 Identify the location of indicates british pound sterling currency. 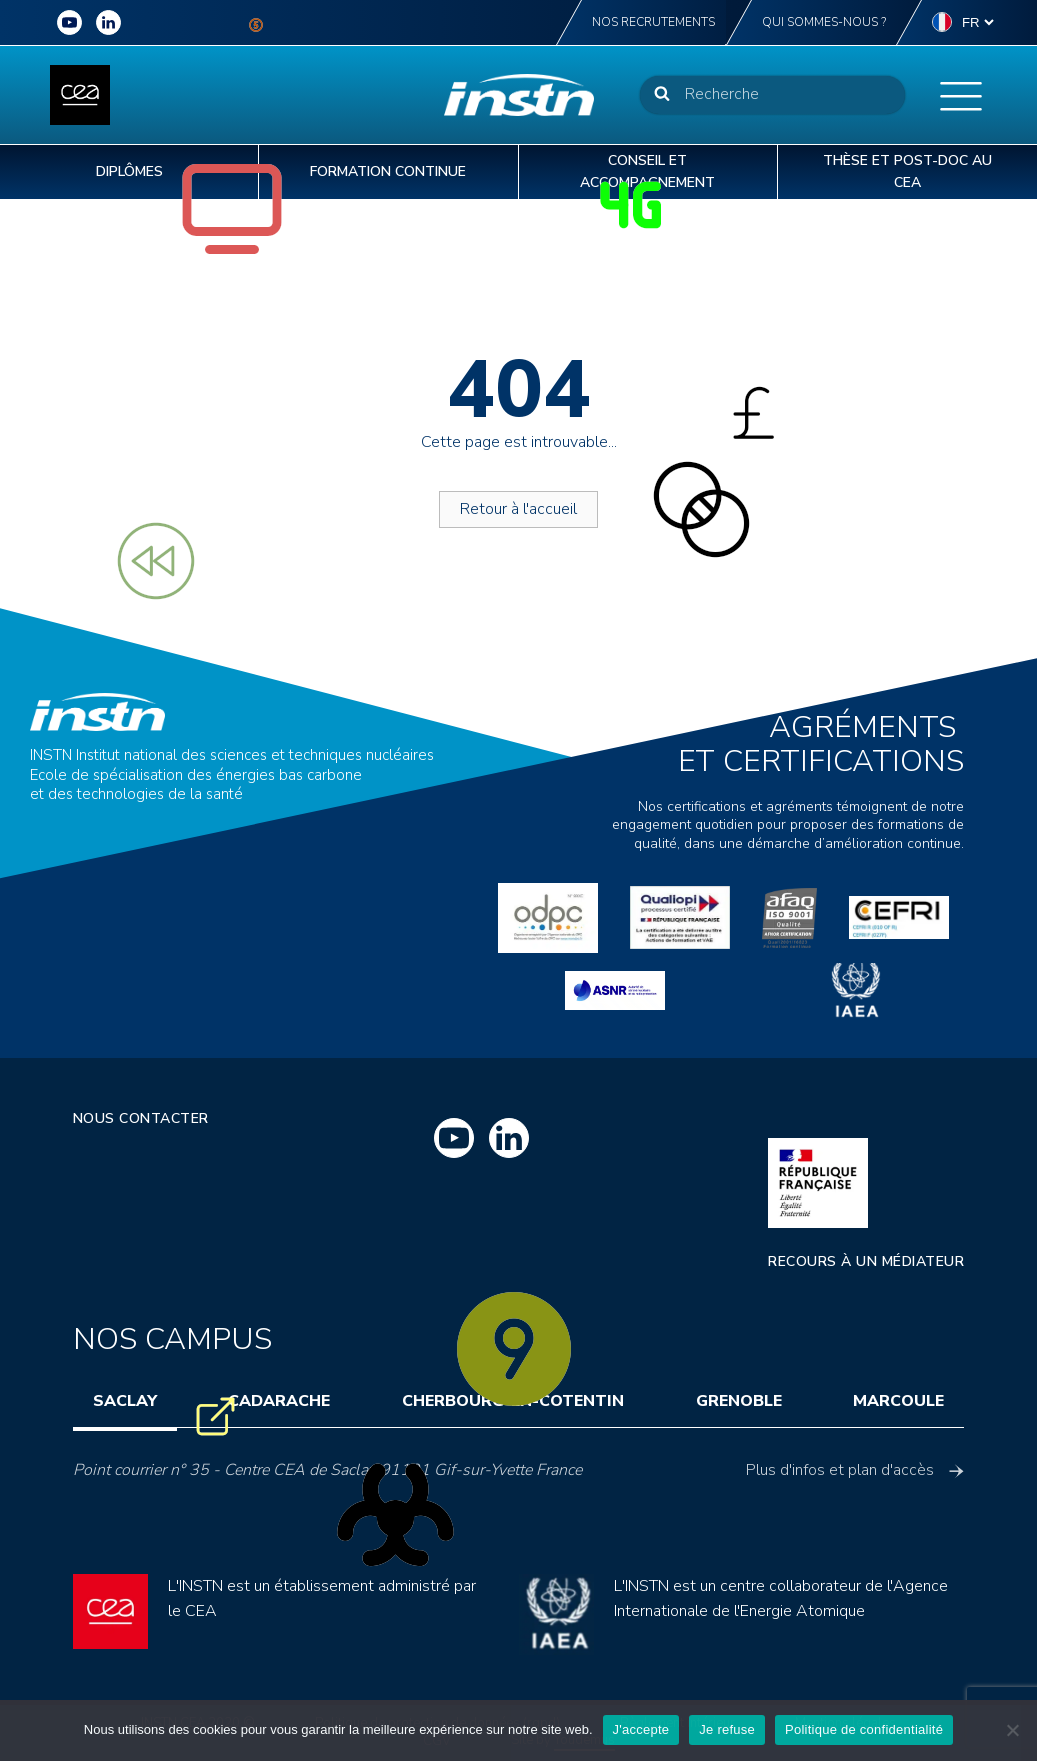
(756, 414).